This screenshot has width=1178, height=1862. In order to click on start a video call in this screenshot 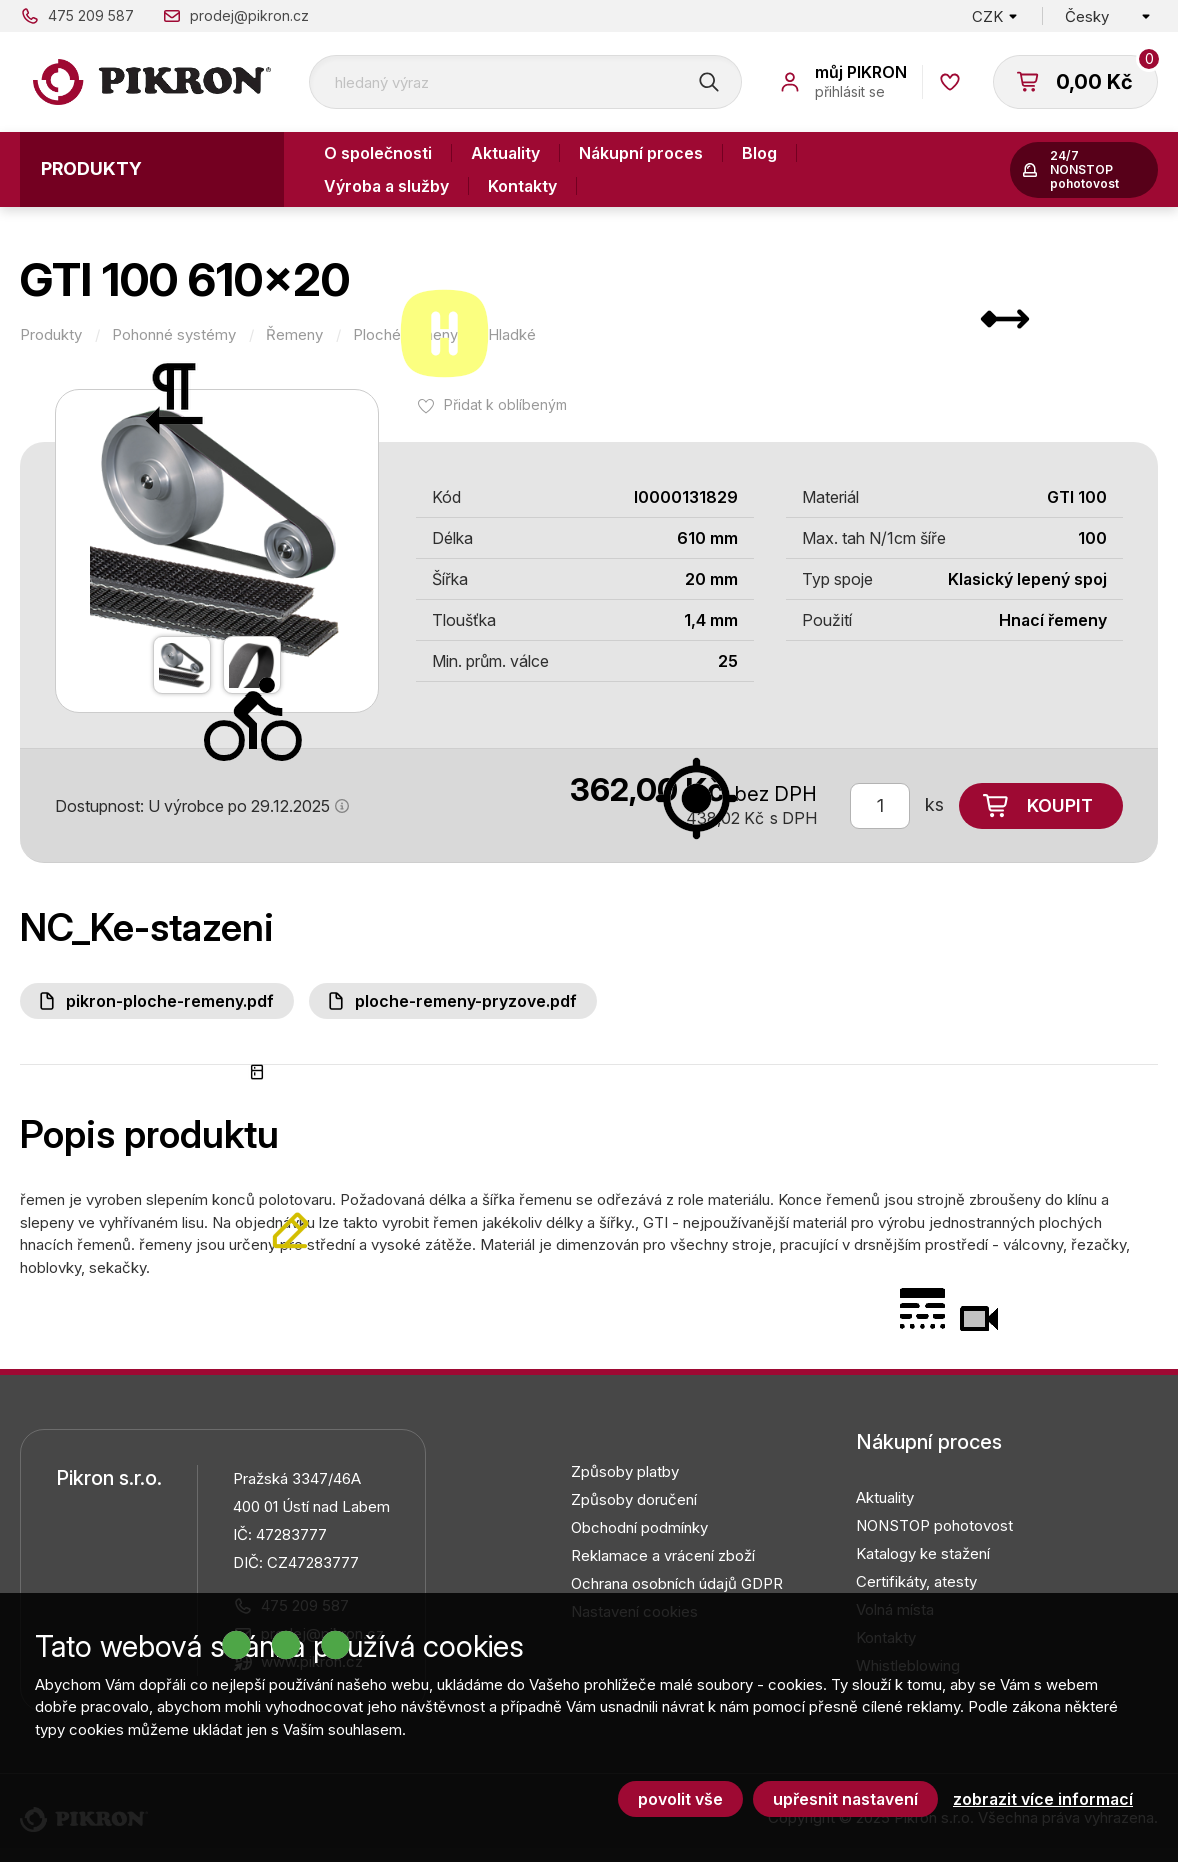, I will do `click(979, 1319)`.